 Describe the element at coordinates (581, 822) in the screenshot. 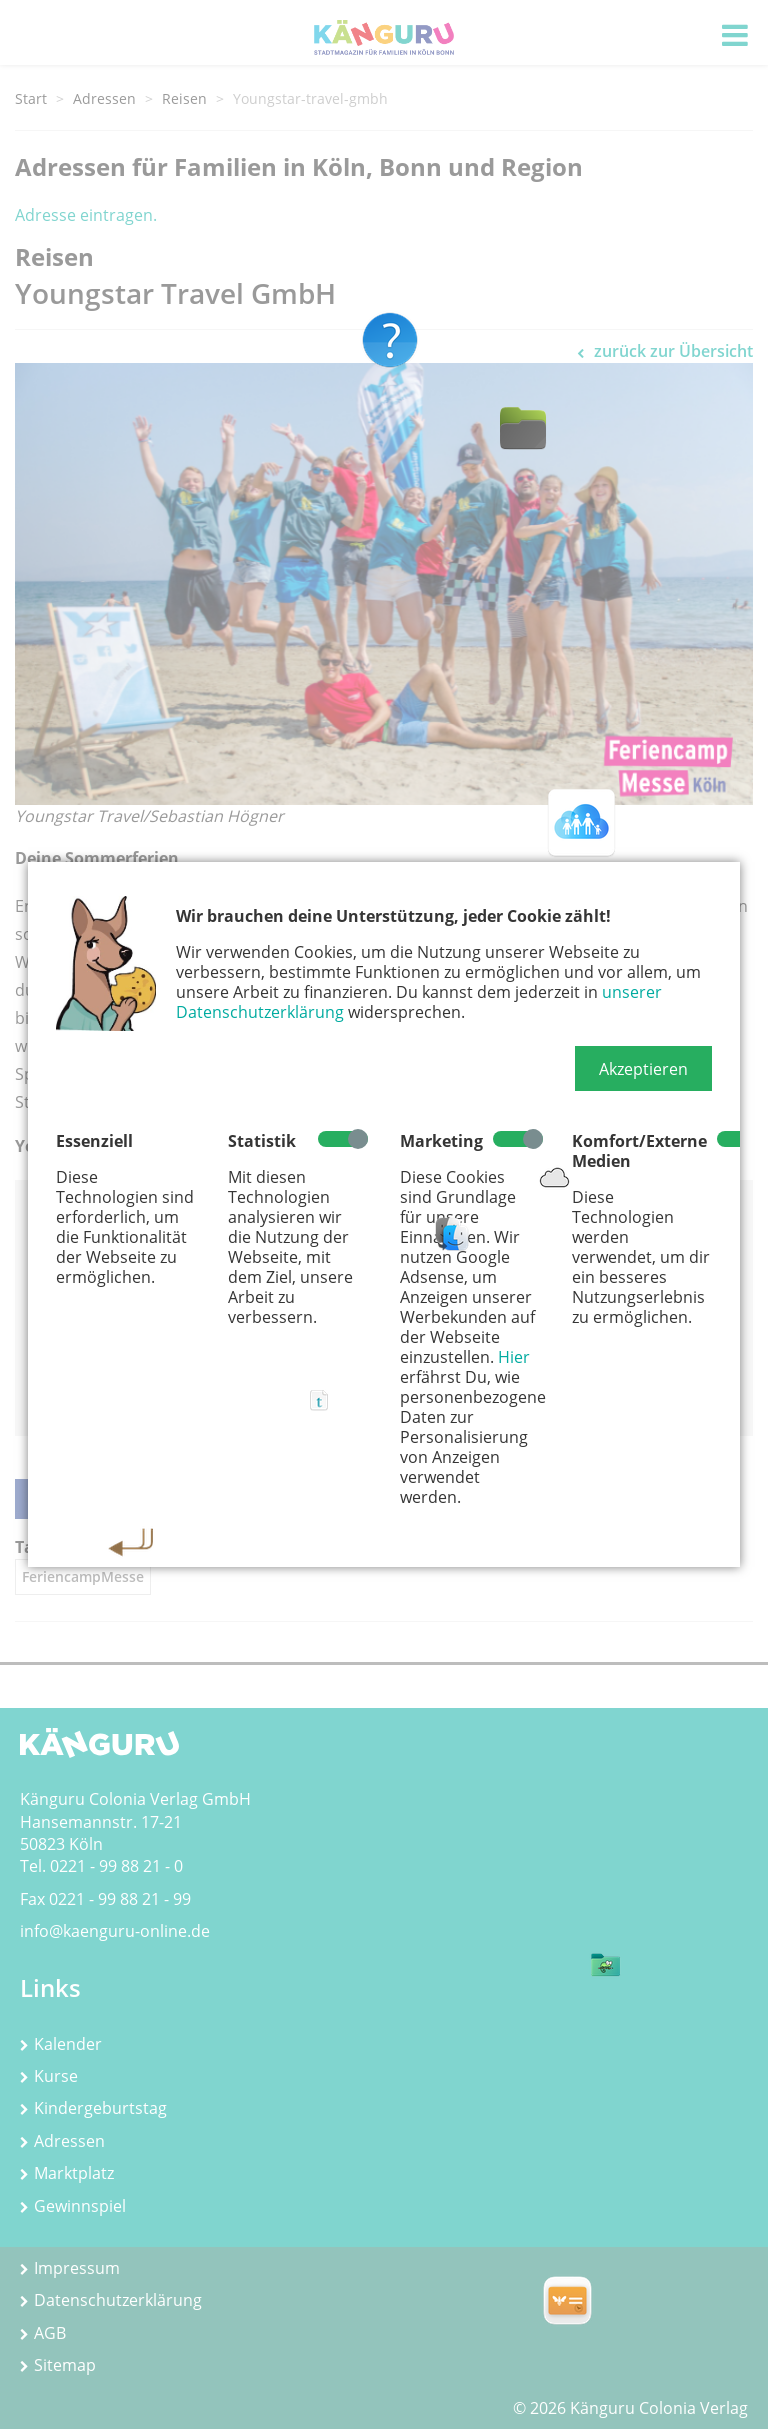

I see `access family sharing settings` at that location.